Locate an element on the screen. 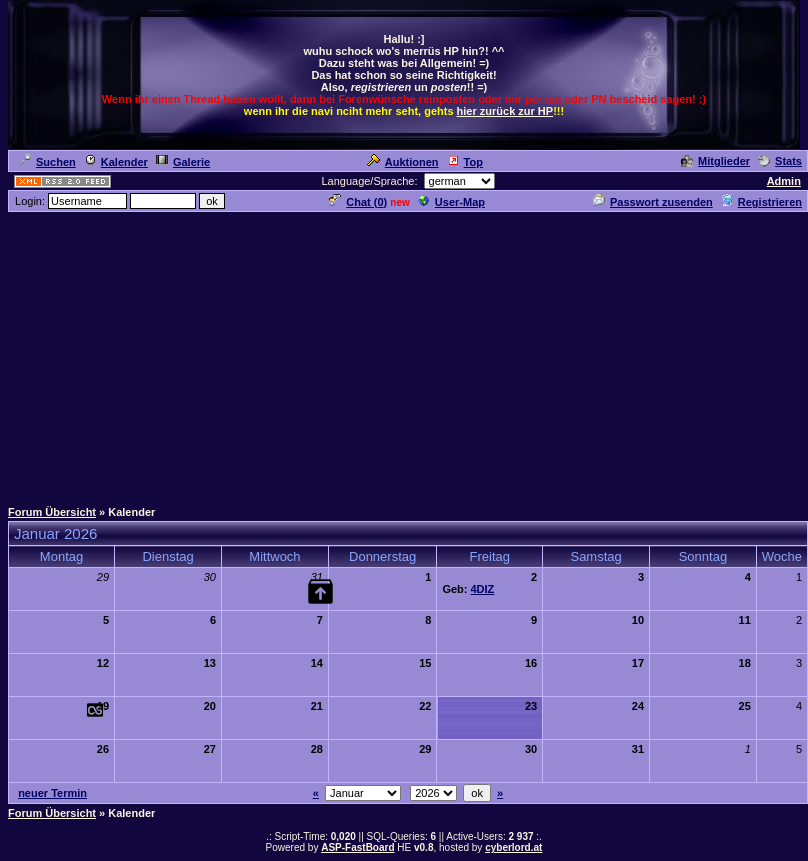 This screenshot has height=861, width=808. upload file to storage is located at coordinates (320, 591).